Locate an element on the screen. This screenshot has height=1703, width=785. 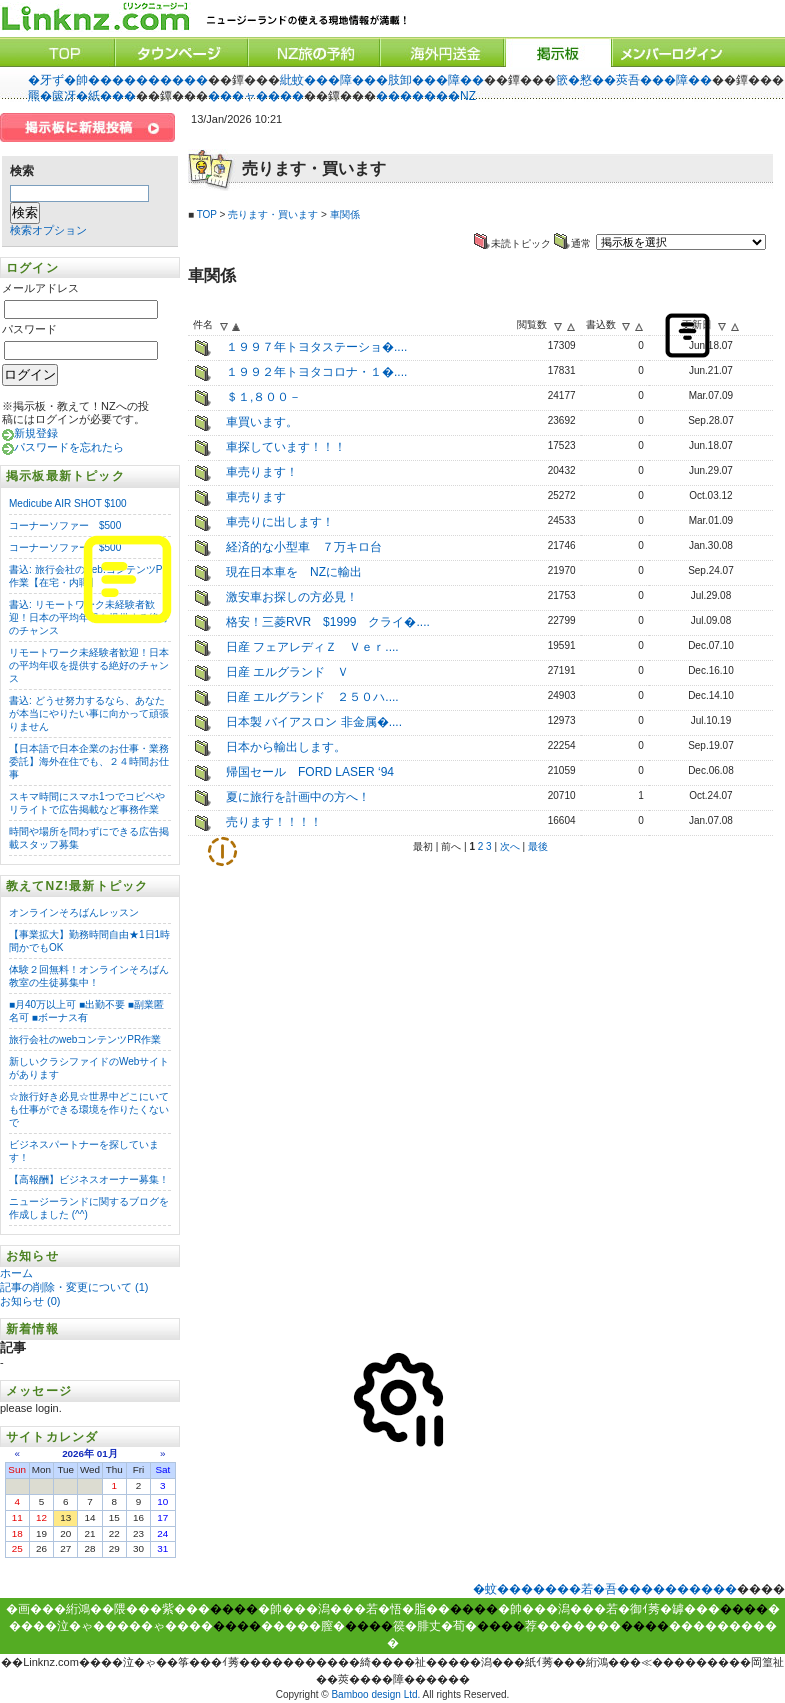
align content to the left with vertical centering is located at coordinates (127, 579).